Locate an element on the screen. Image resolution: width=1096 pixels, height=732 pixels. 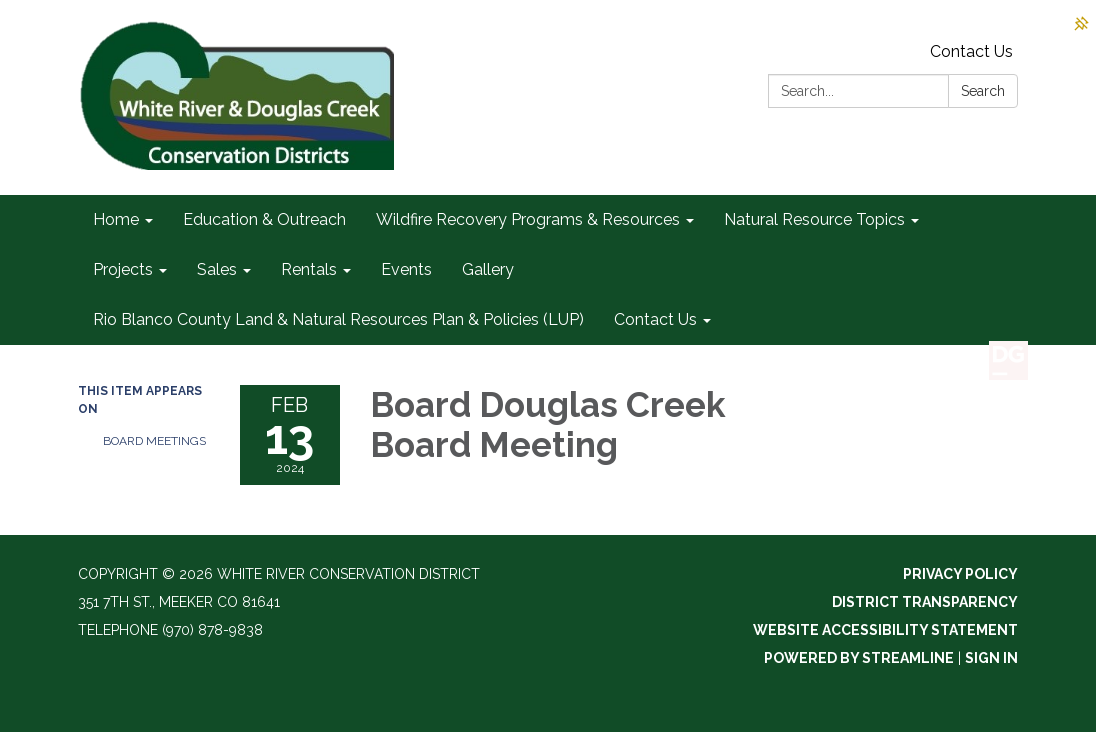
unpin a saved location is located at coordinates (1081, 24).